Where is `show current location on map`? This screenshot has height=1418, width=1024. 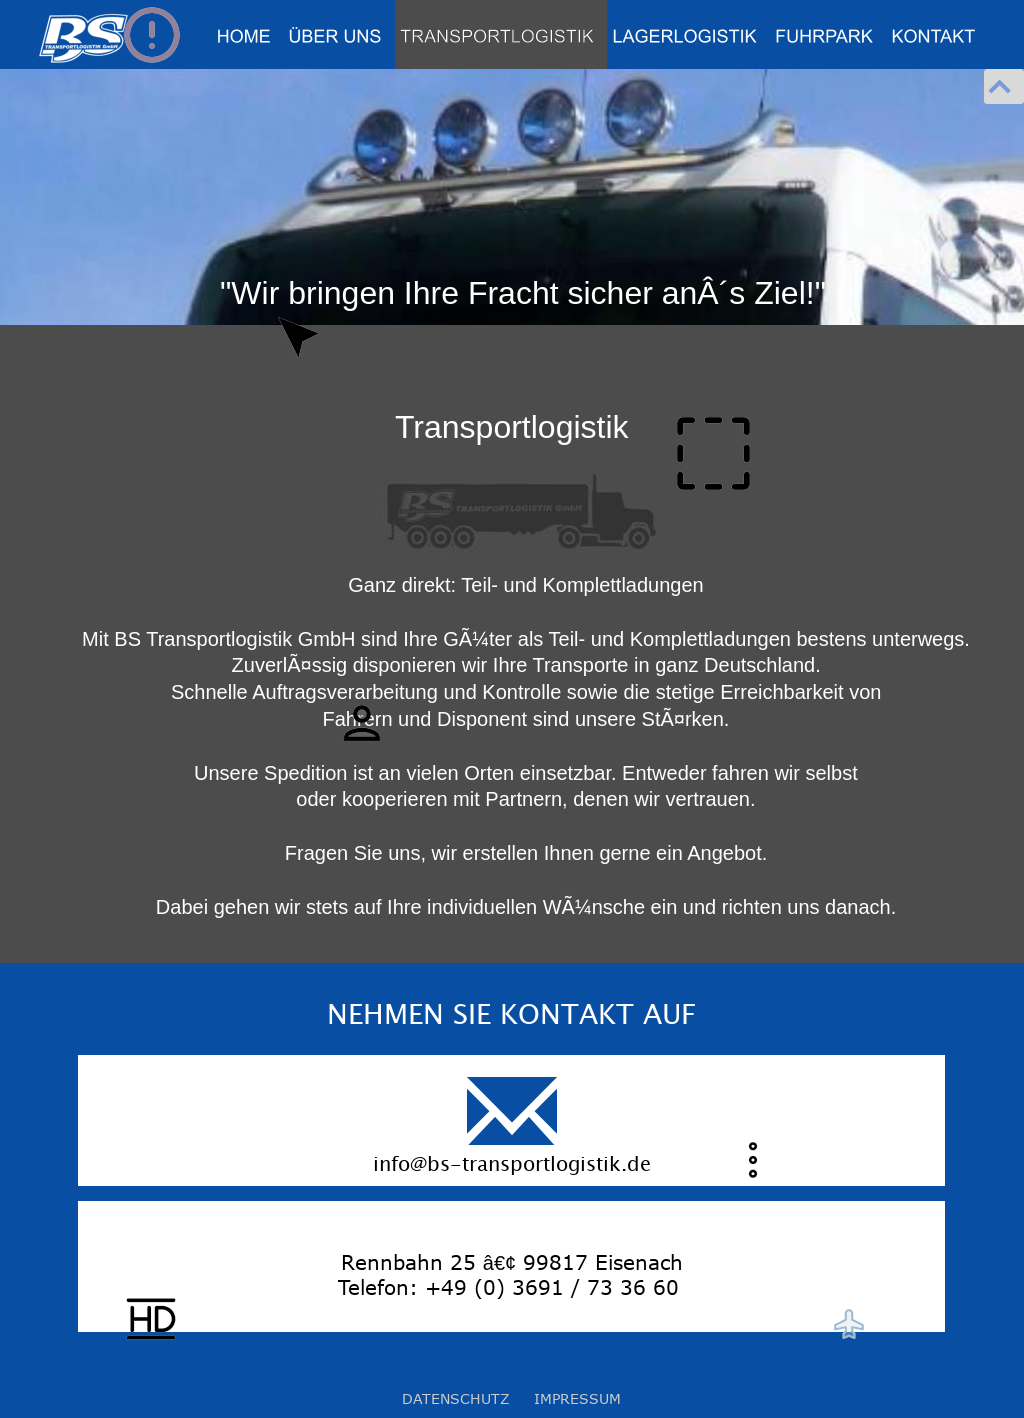
show current location on map is located at coordinates (298, 337).